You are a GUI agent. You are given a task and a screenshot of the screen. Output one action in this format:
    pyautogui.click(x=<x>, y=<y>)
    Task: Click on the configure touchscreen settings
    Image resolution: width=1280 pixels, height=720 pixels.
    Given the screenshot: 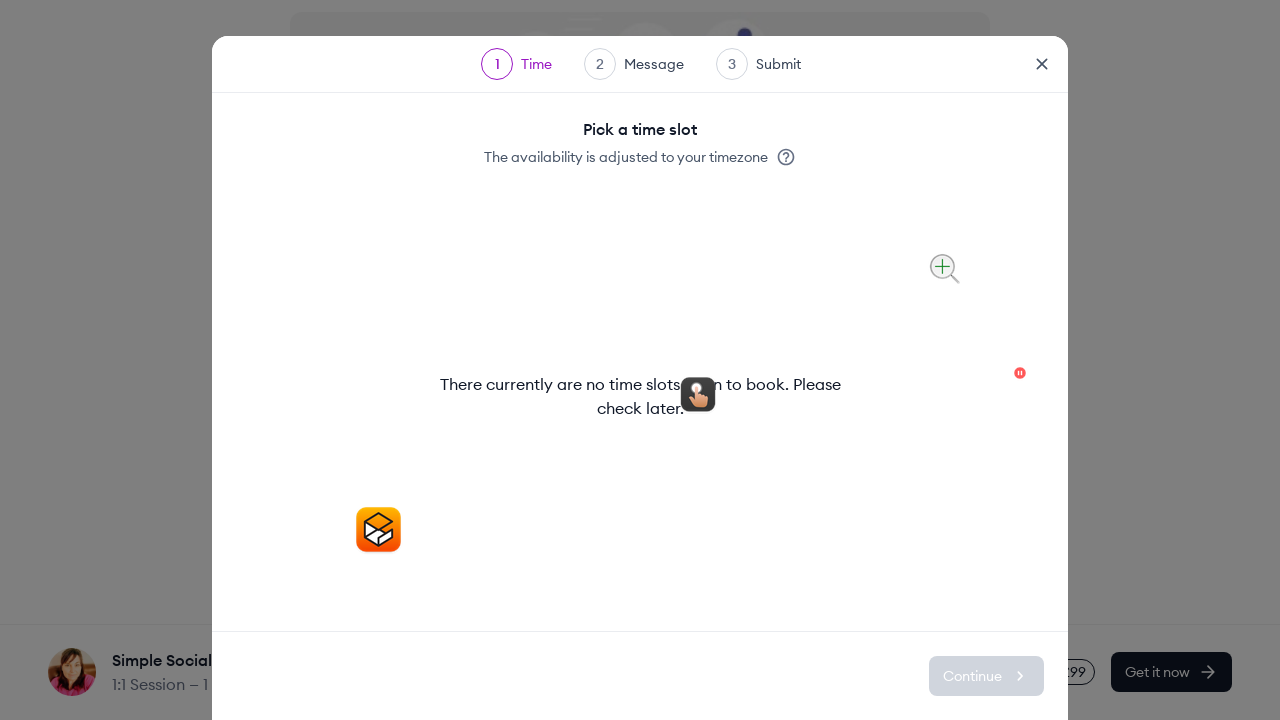 What is the action you would take?
    pyautogui.click(x=698, y=395)
    